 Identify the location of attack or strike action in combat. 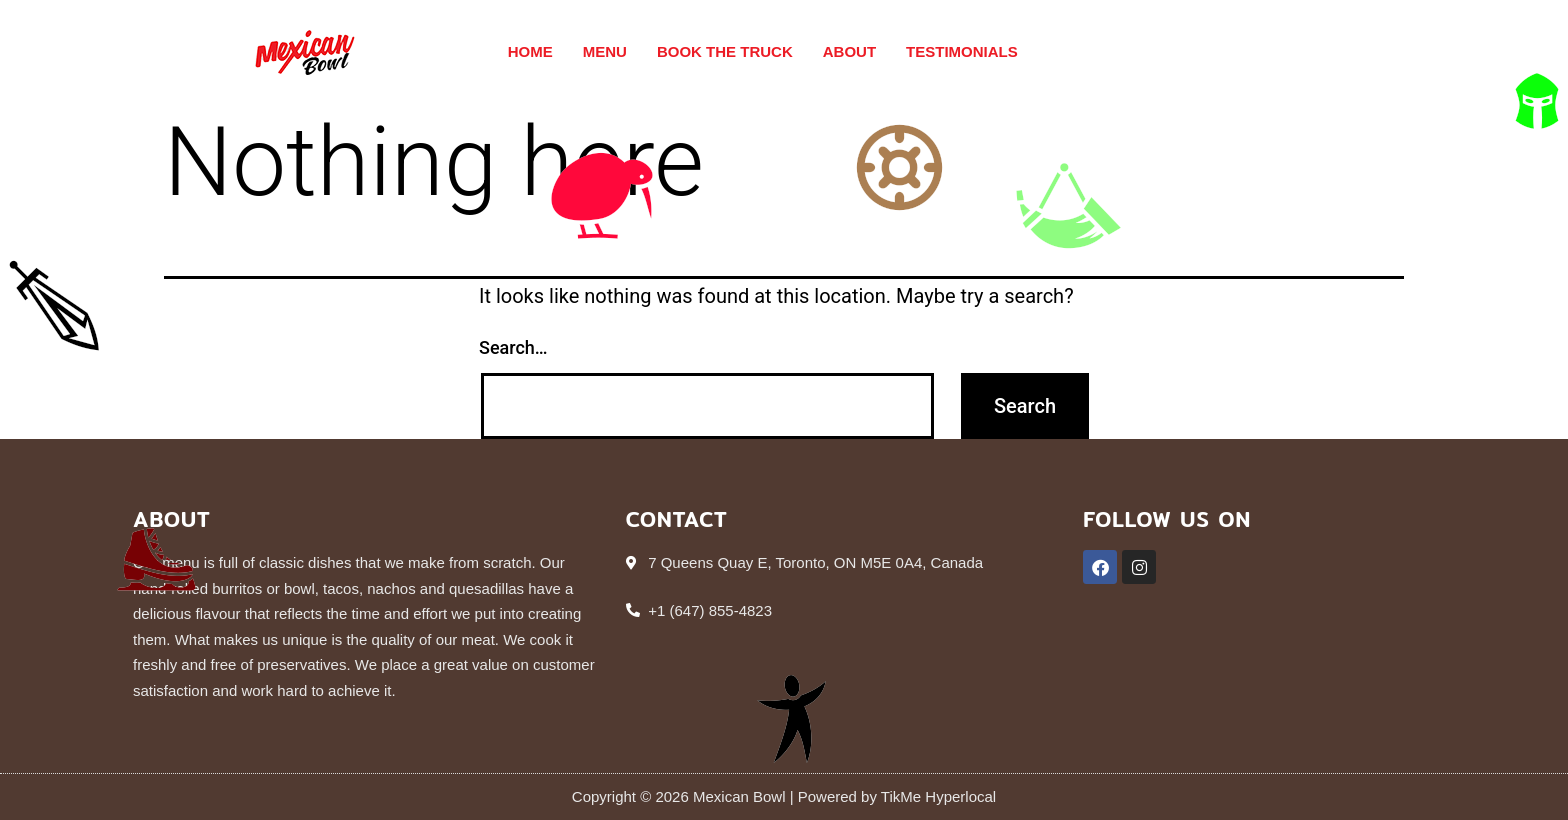
(54, 305).